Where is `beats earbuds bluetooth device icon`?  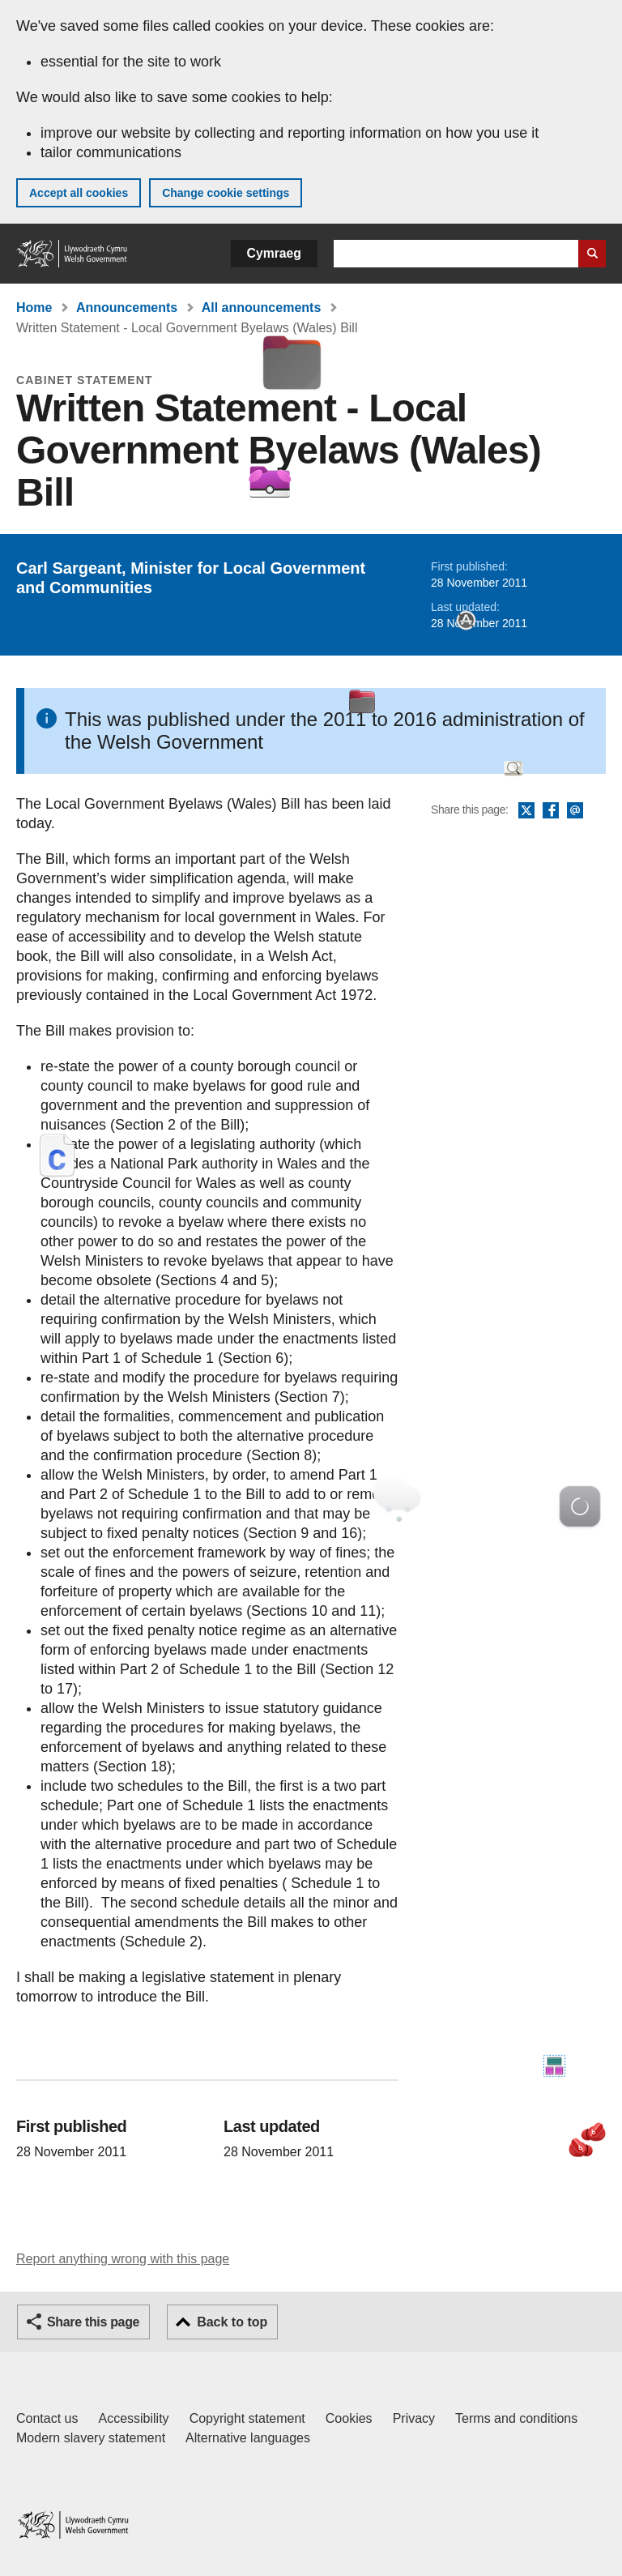
beats earbuds bluetooth device icon is located at coordinates (587, 2140).